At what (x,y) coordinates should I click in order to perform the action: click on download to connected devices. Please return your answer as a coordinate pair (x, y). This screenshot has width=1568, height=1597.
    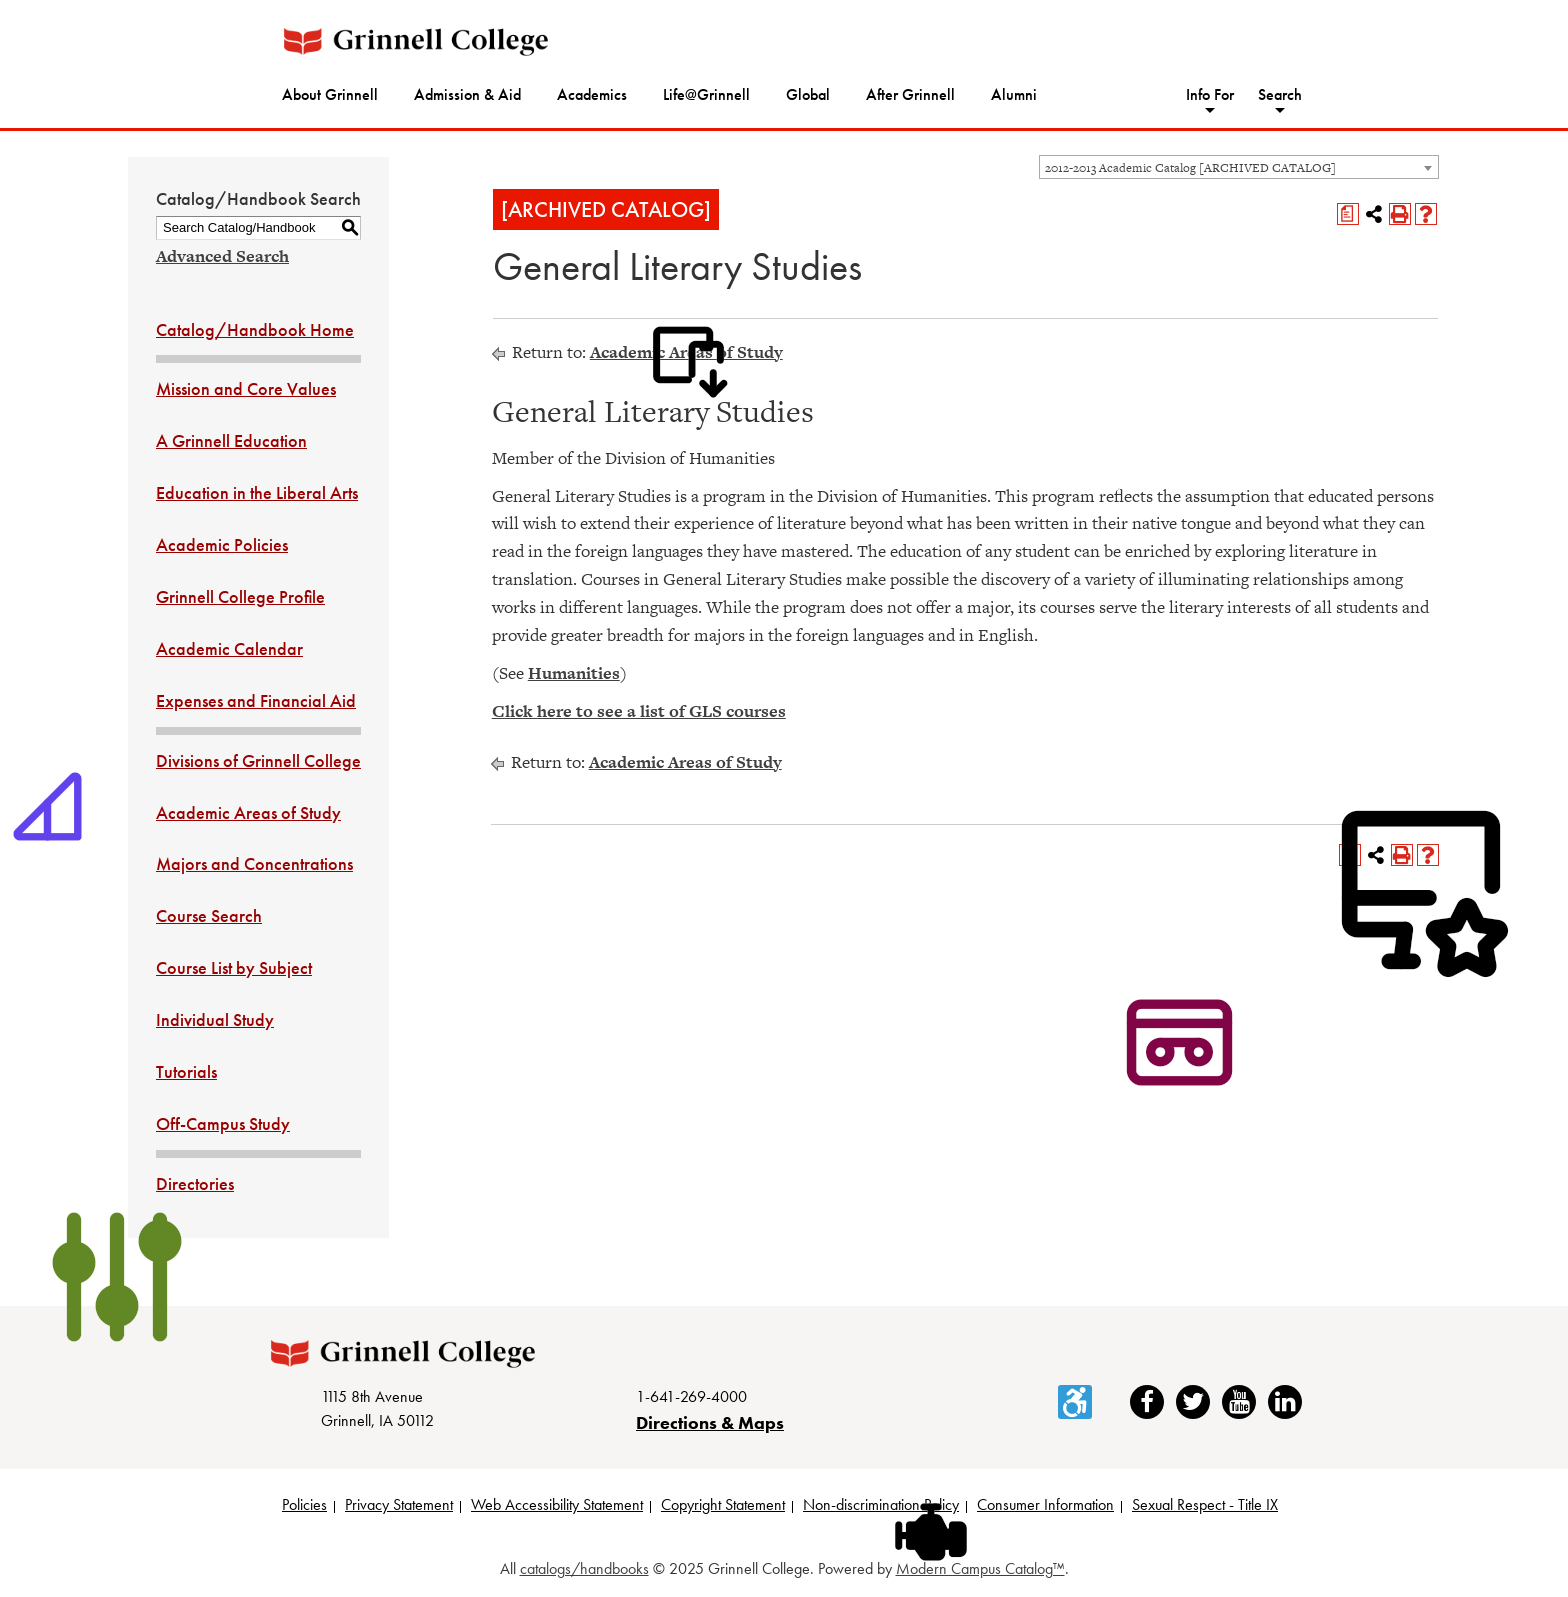
    Looking at the image, I should click on (688, 358).